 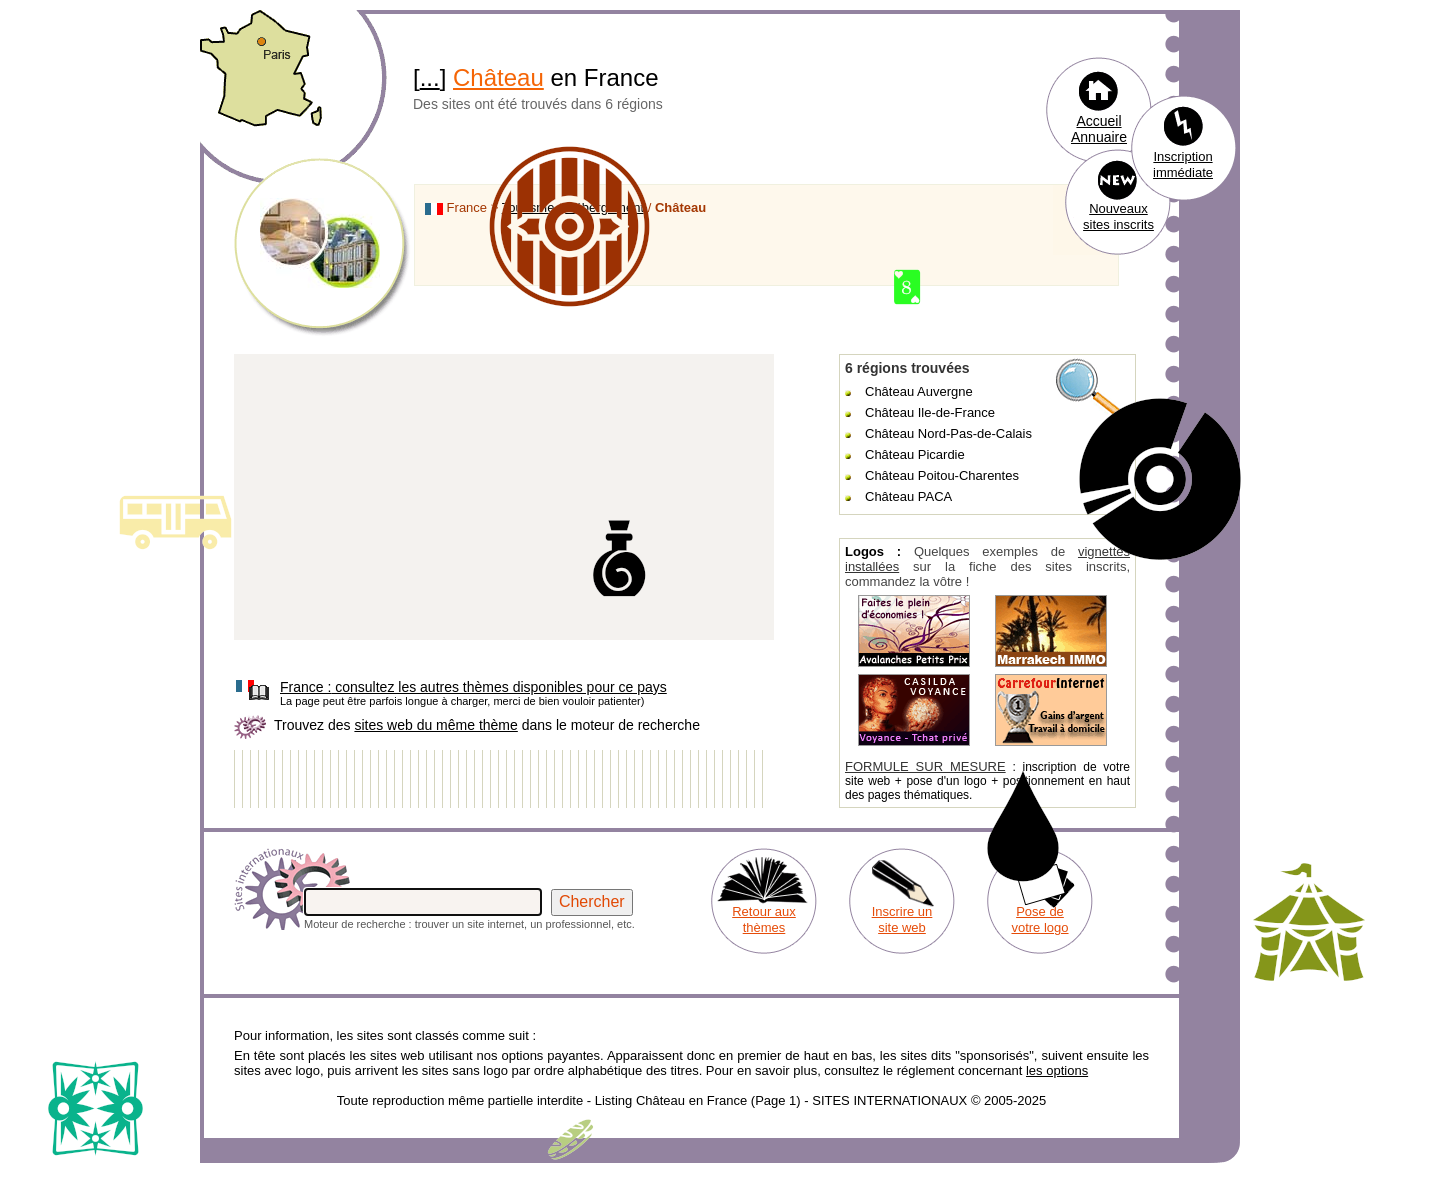 What do you see at coordinates (907, 287) in the screenshot?
I see `playing card: 8 of hearts` at bounding box center [907, 287].